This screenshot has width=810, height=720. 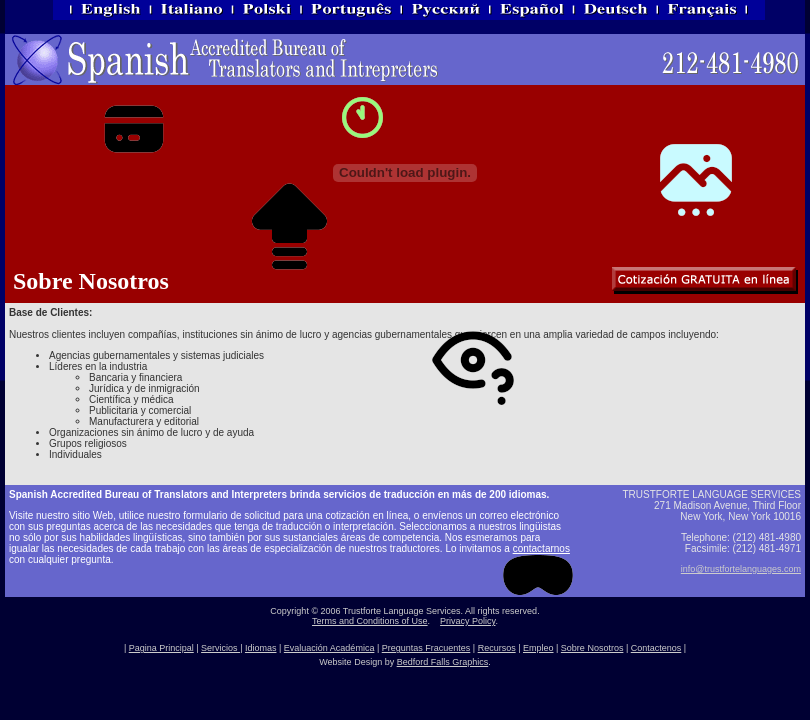 I want to click on indicates the current time (11 o'clock), so click(x=362, y=117).